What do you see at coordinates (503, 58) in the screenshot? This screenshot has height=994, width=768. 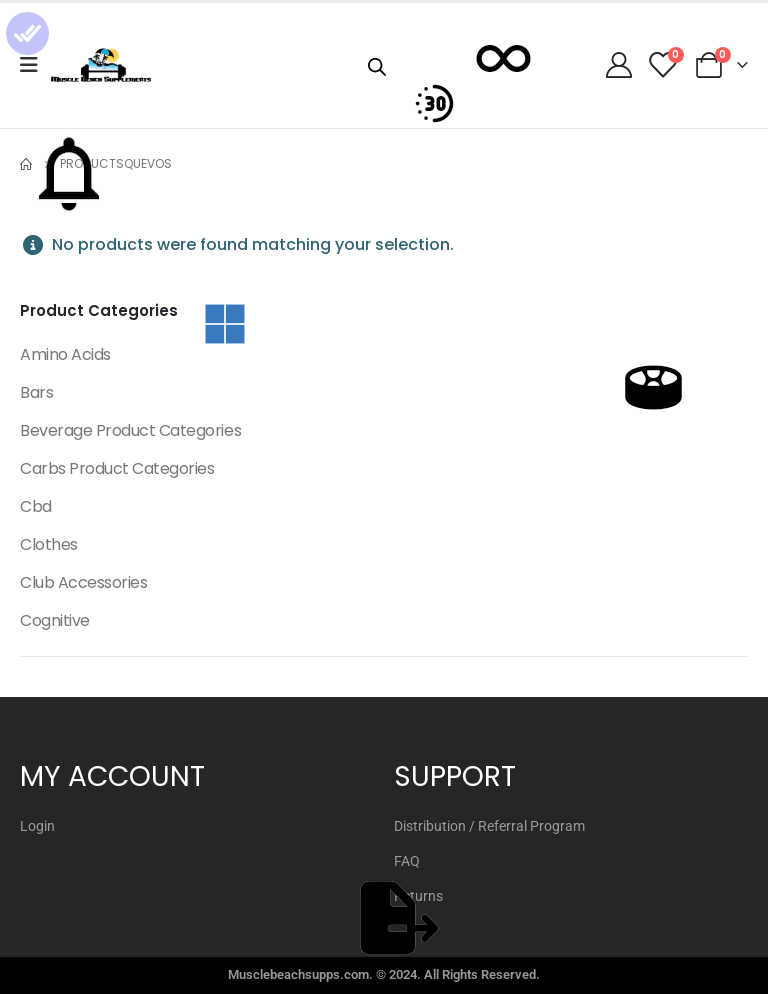 I see `indicates unlimited or infinite content` at bounding box center [503, 58].